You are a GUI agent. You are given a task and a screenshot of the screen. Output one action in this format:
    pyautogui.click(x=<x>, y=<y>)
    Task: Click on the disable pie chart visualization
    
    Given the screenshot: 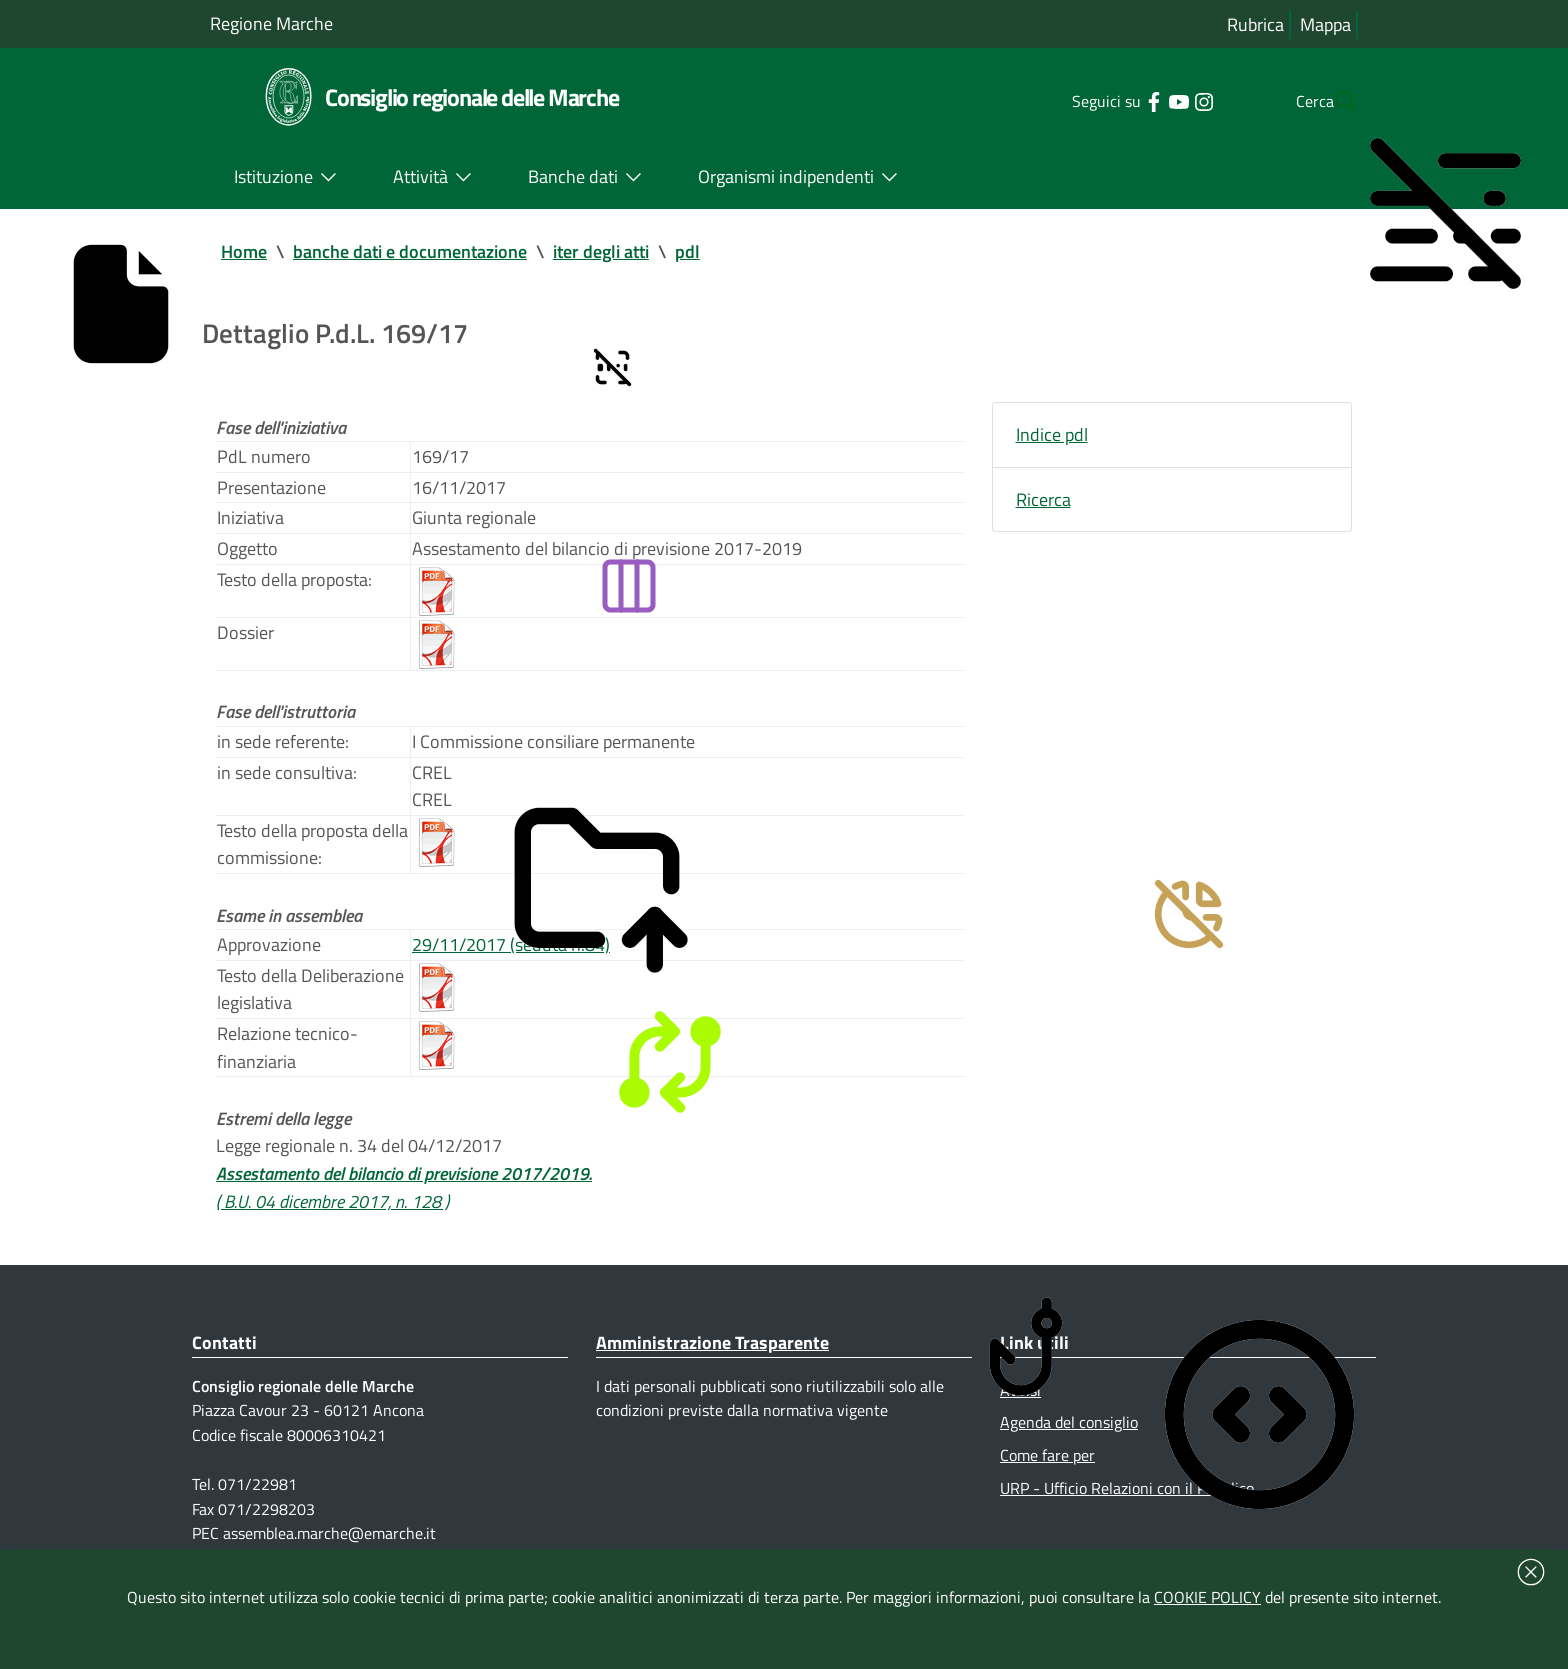 What is the action you would take?
    pyautogui.click(x=1189, y=914)
    